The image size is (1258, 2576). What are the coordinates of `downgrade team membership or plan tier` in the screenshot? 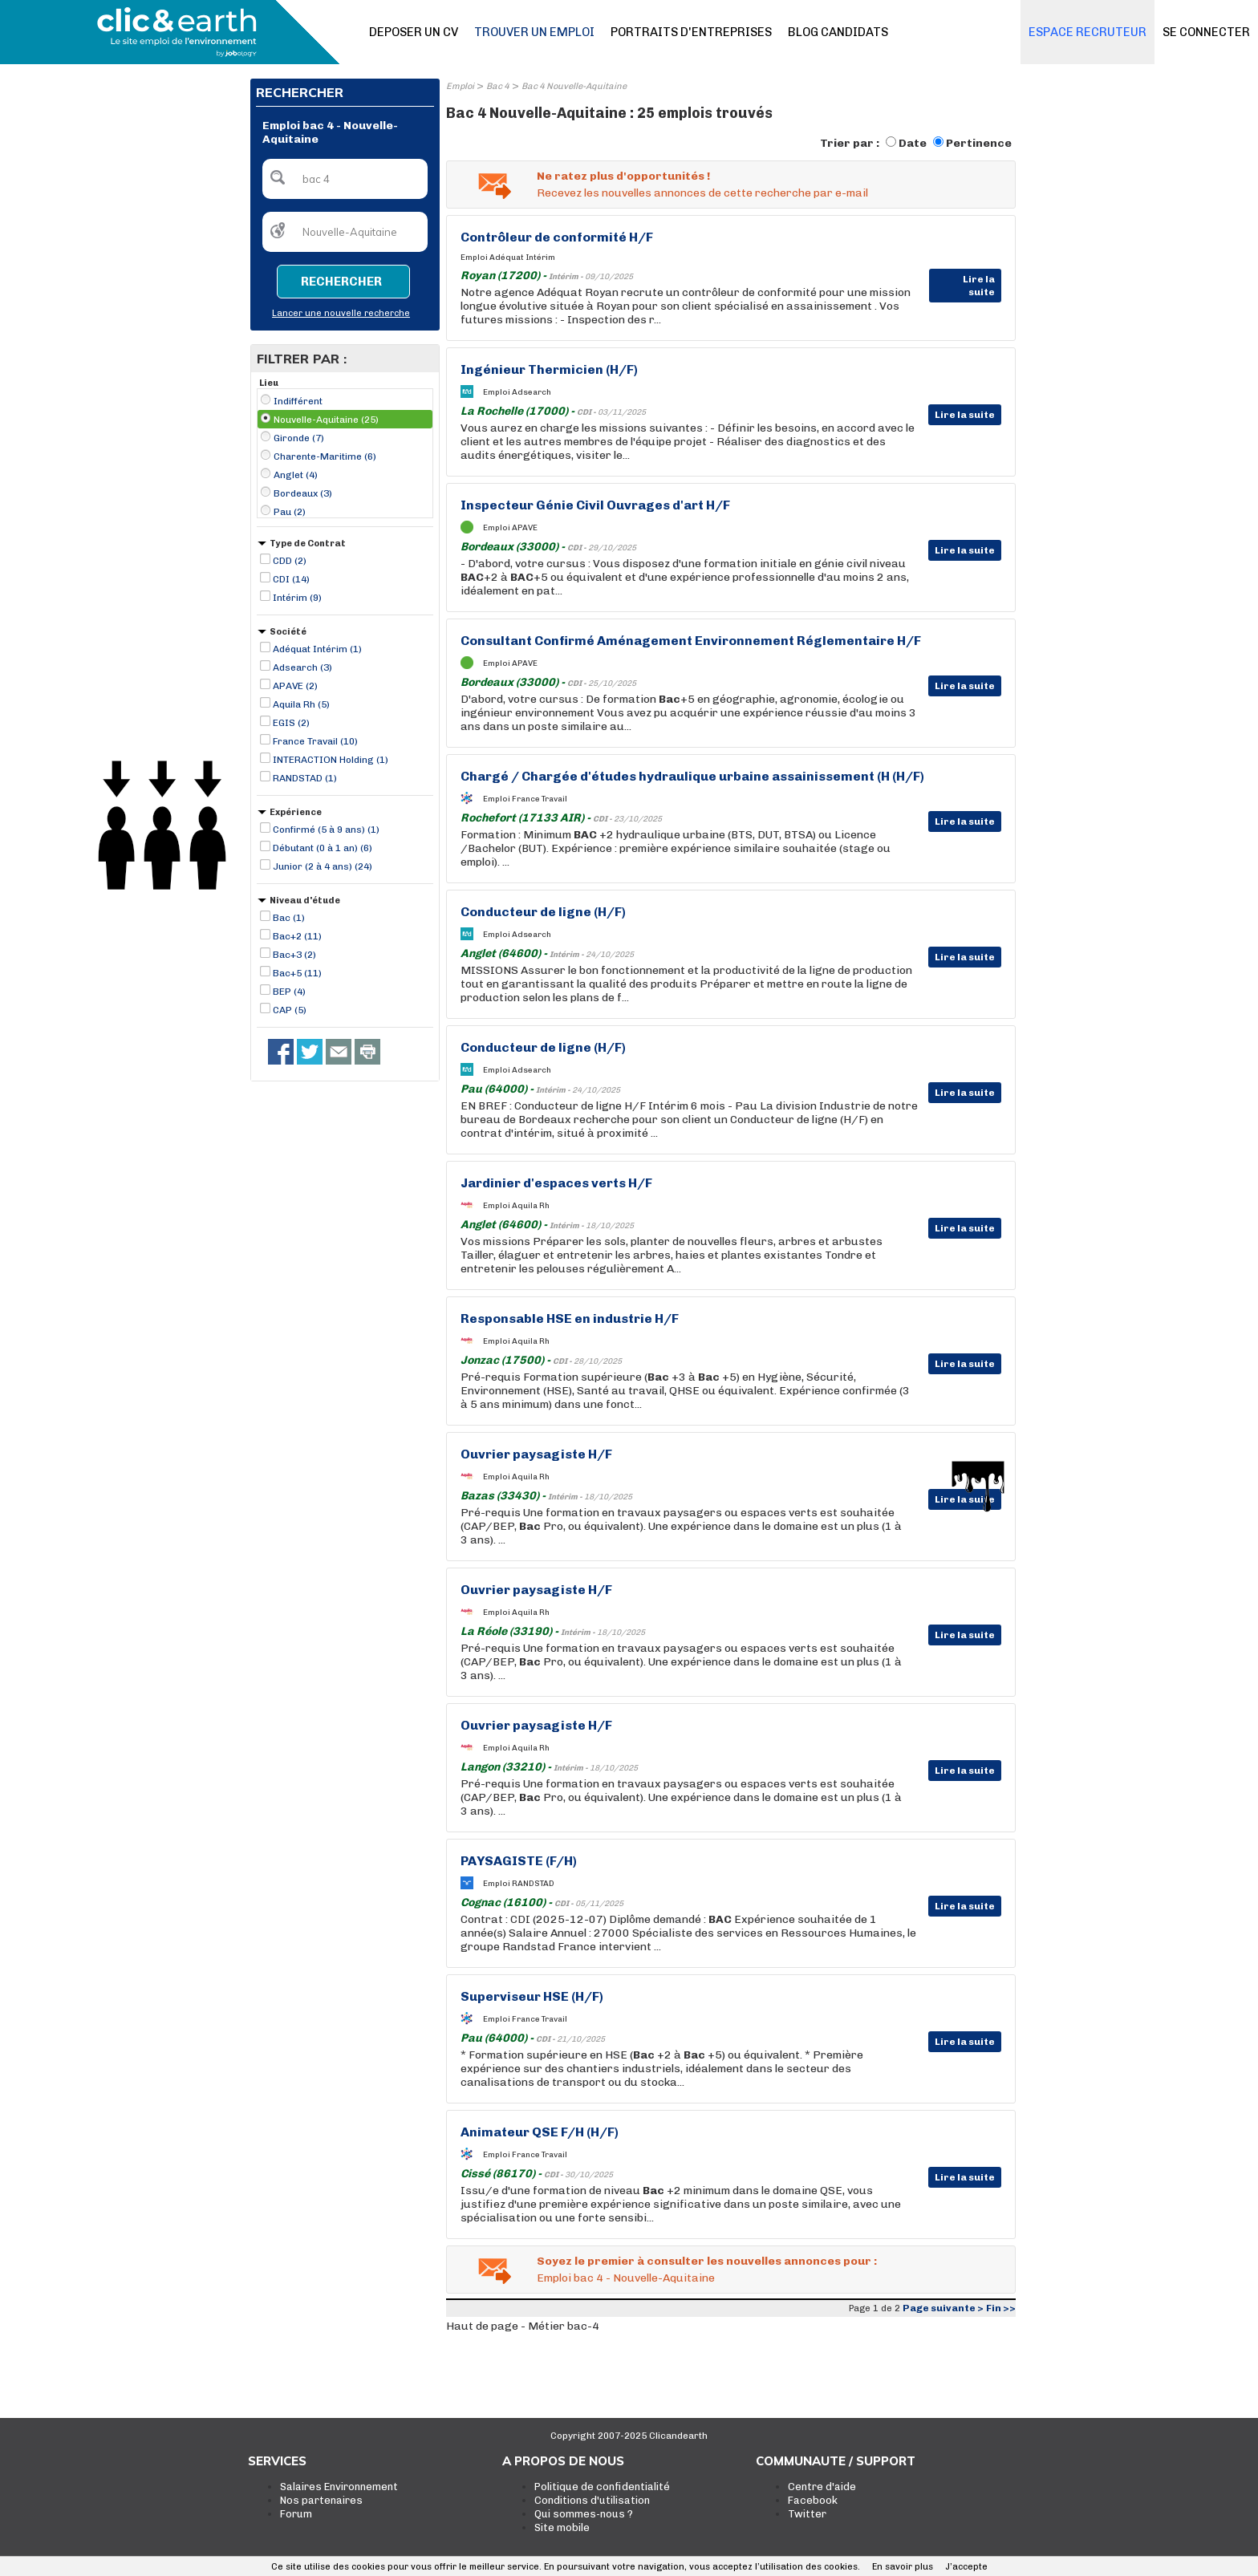 It's located at (162, 825).